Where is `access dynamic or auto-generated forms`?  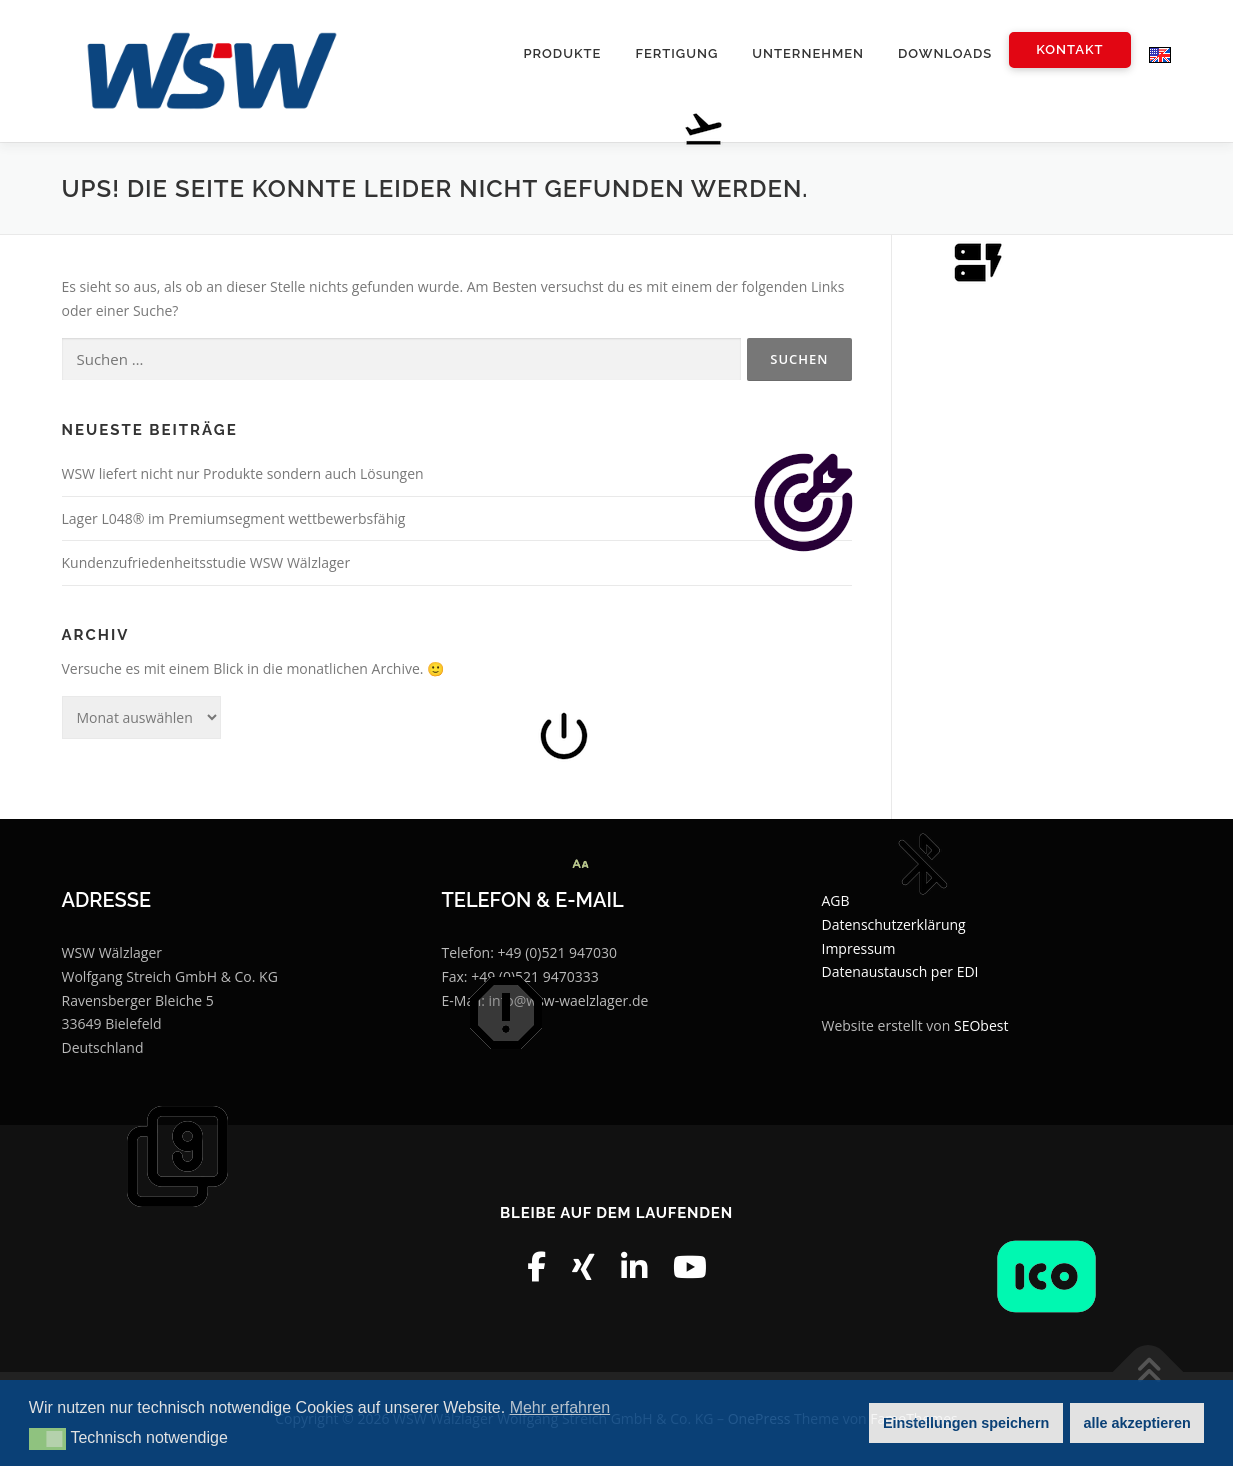
access dynamic or auto-generated forms is located at coordinates (978, 262).